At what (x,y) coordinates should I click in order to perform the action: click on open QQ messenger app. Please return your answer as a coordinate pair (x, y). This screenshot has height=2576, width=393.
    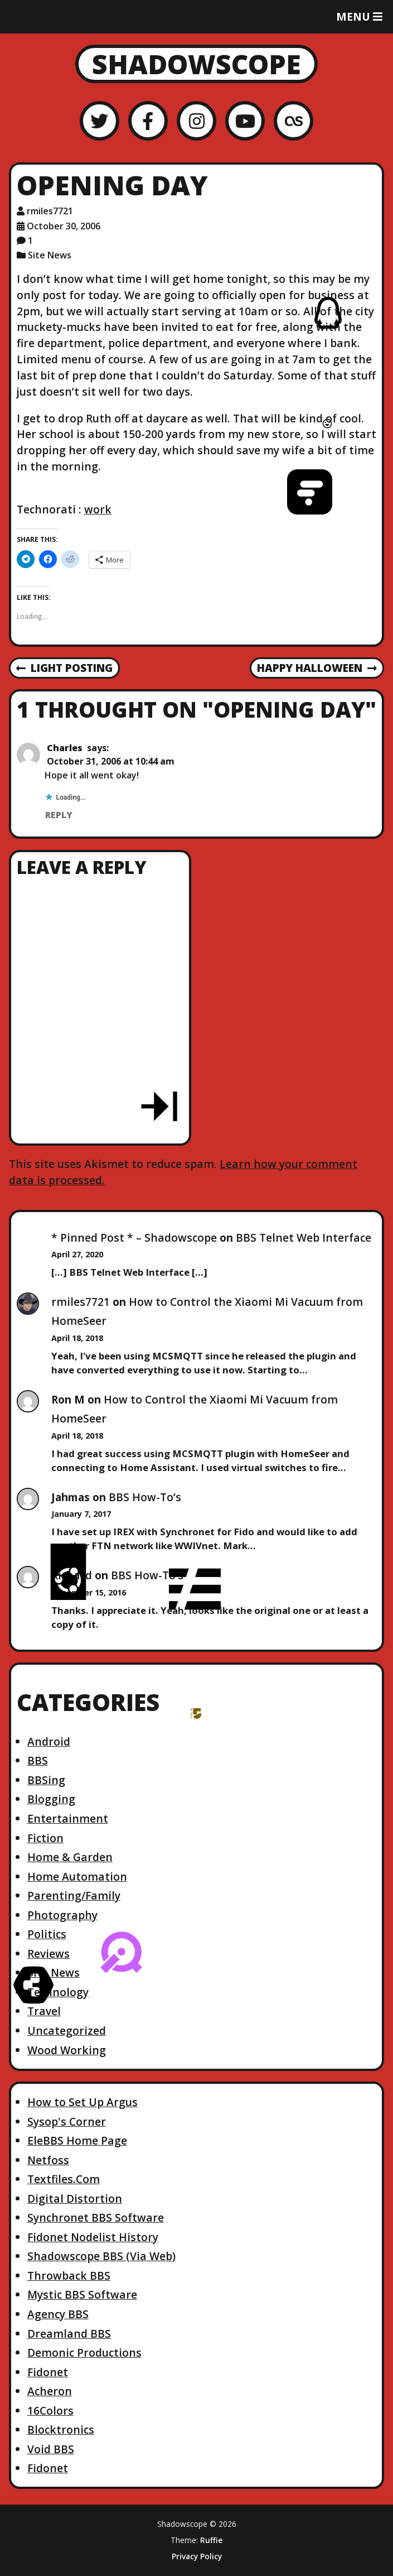
    Looking at the image, I should click on (328, 313).